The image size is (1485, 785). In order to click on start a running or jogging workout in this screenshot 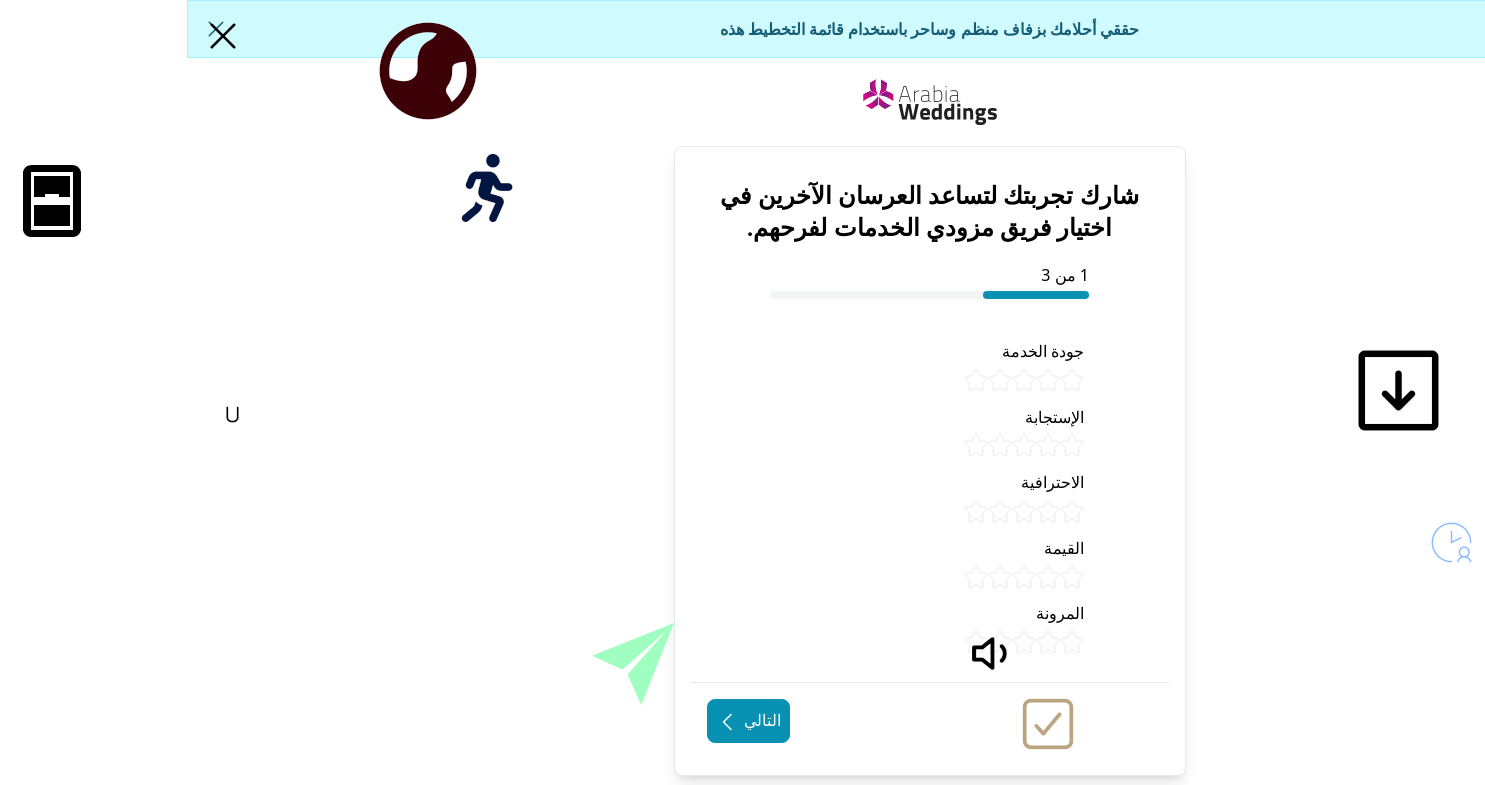, I will do `click(489, 189)`.